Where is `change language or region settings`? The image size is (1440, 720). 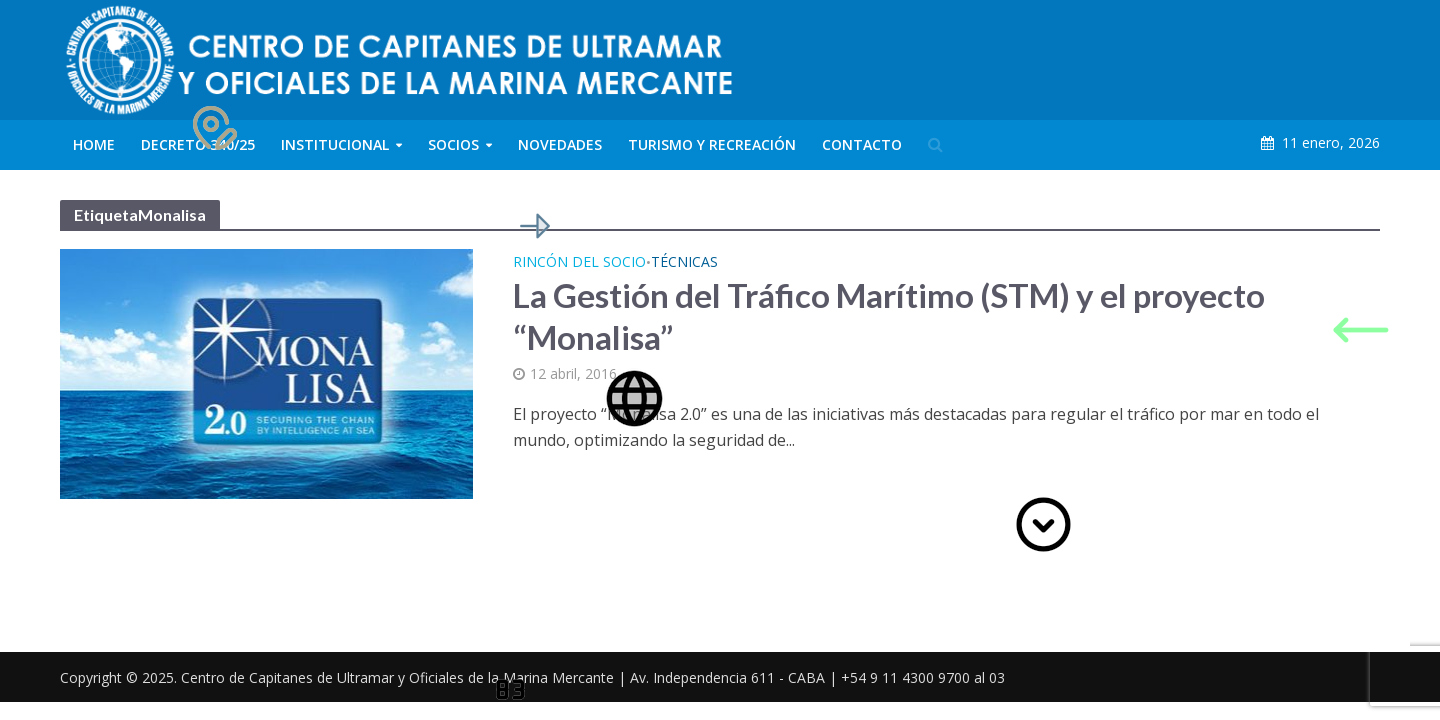 change language or region settings is located at coordinates (634, 398).